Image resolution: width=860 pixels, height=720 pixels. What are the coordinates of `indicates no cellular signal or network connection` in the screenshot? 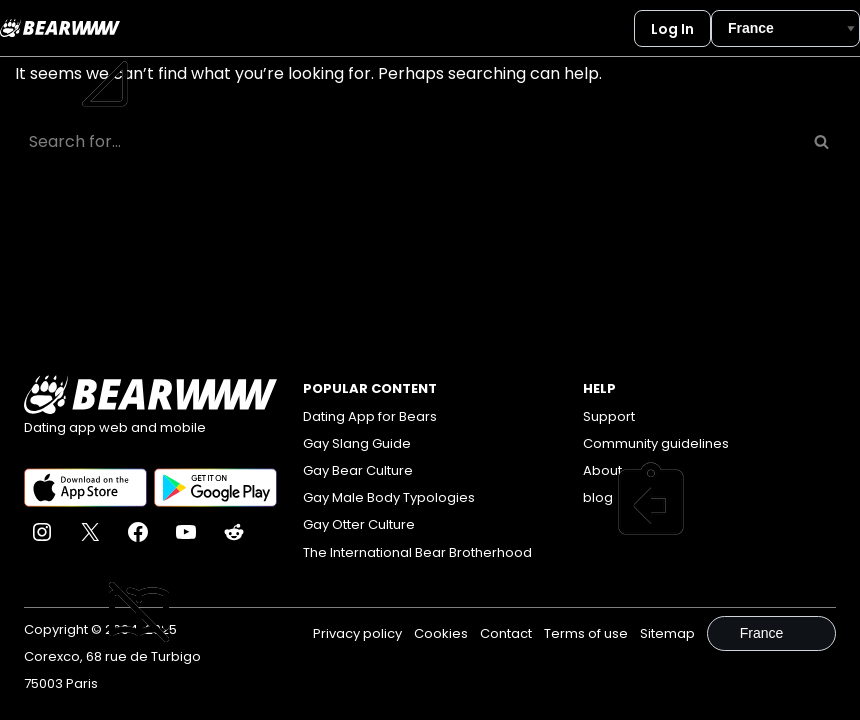 It's located at (103, 82).